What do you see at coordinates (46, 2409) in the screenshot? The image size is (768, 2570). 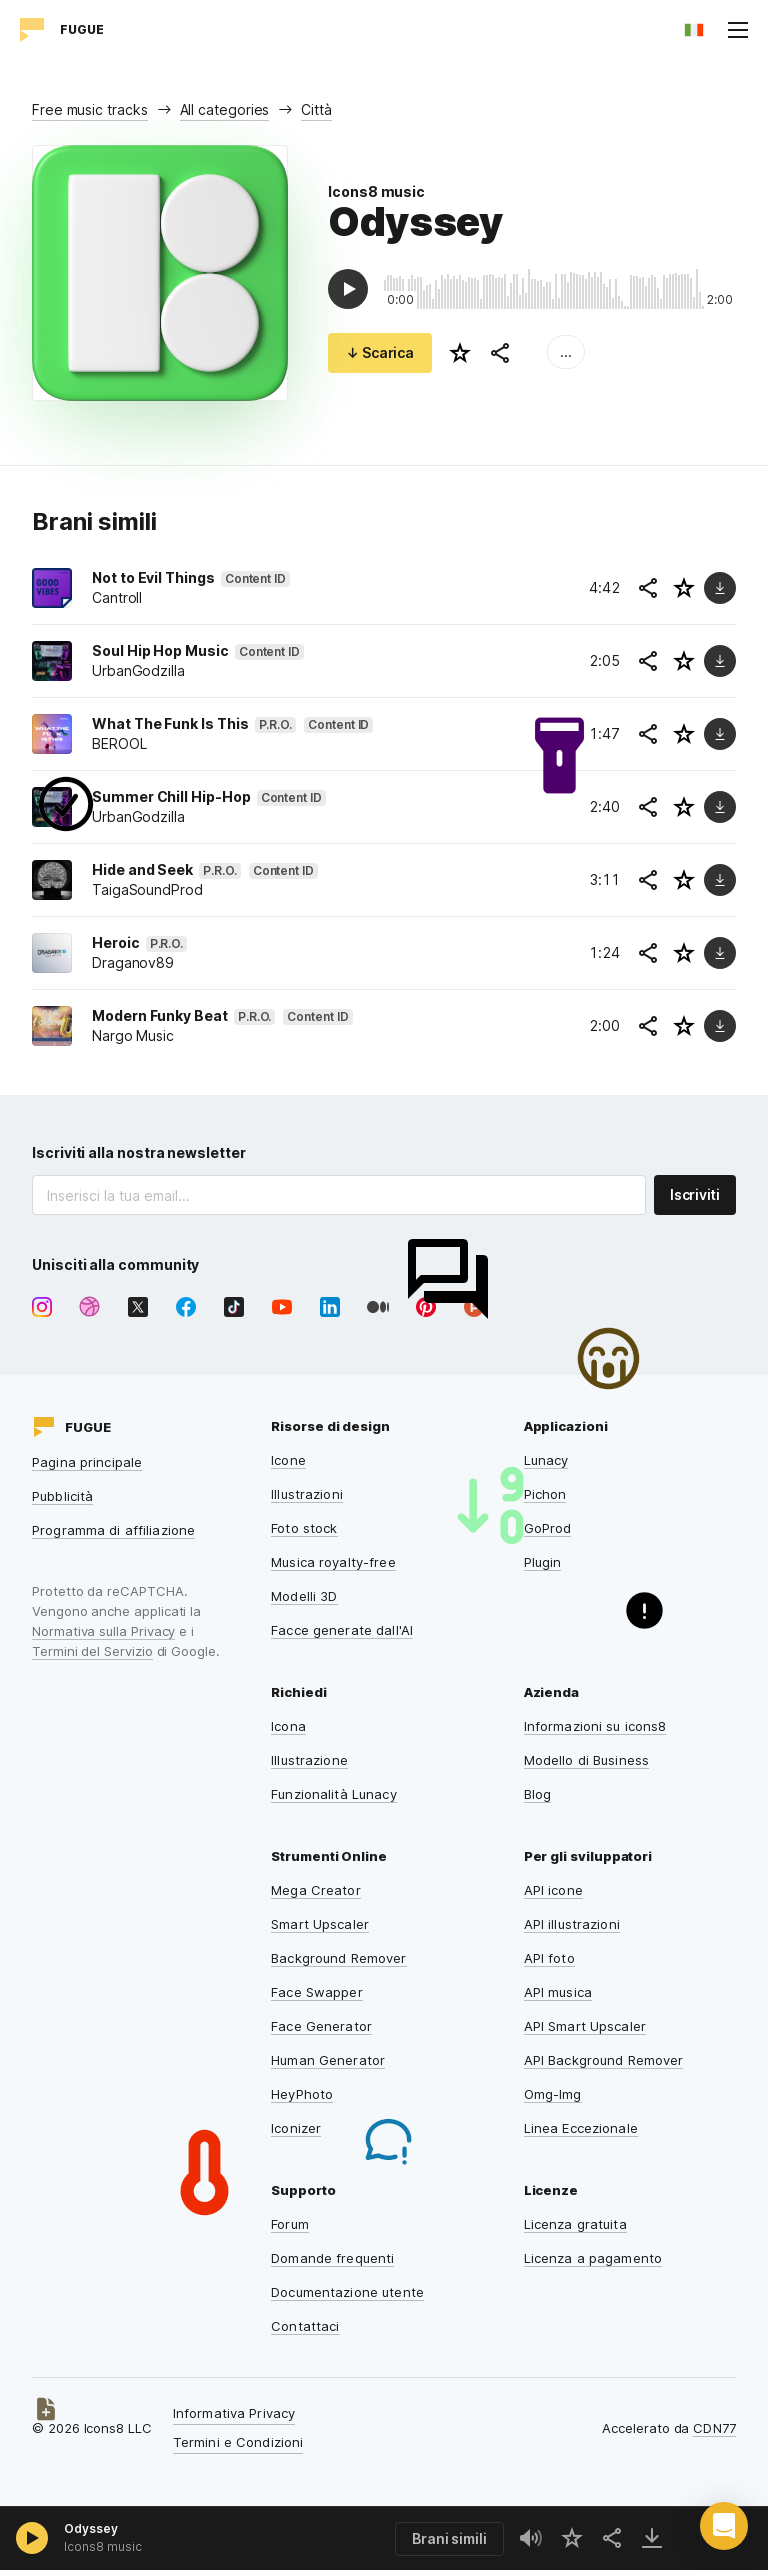 I see `create a new document` at bounding box center [46, 2409].